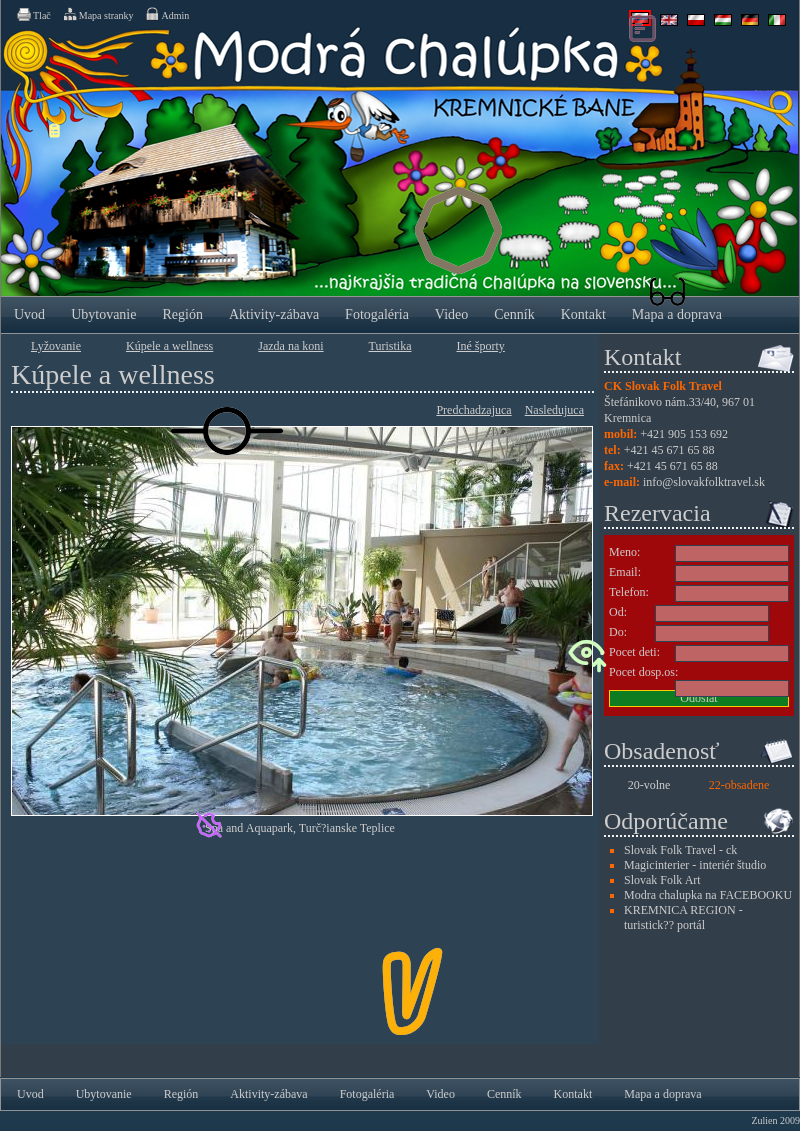  What do you see at coordinates (54, 130) in the screenshot?
I see `view checklist or task list` at bounding box center [54, 130].